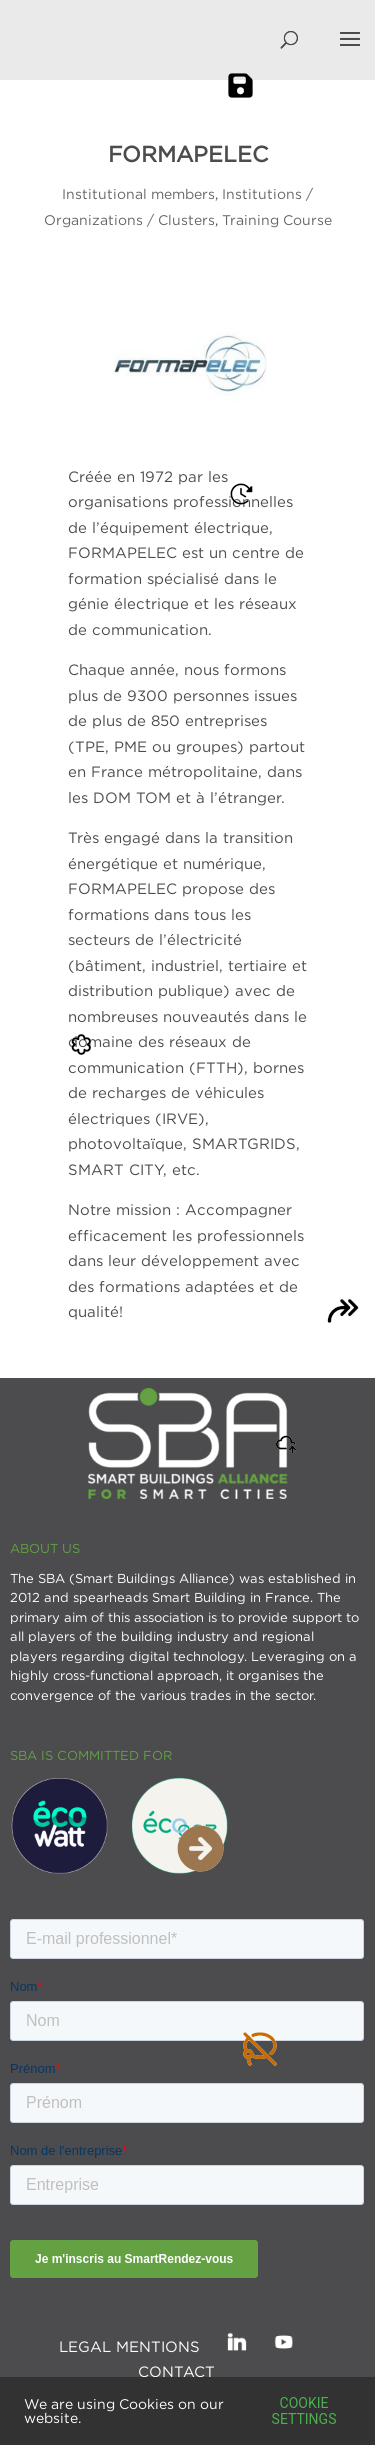 This screenshot has height=2445, width=375. Describe the element at coordinates (81, 1044) in the screenshot. I see `indicates a michelin star rating or award` at that location.